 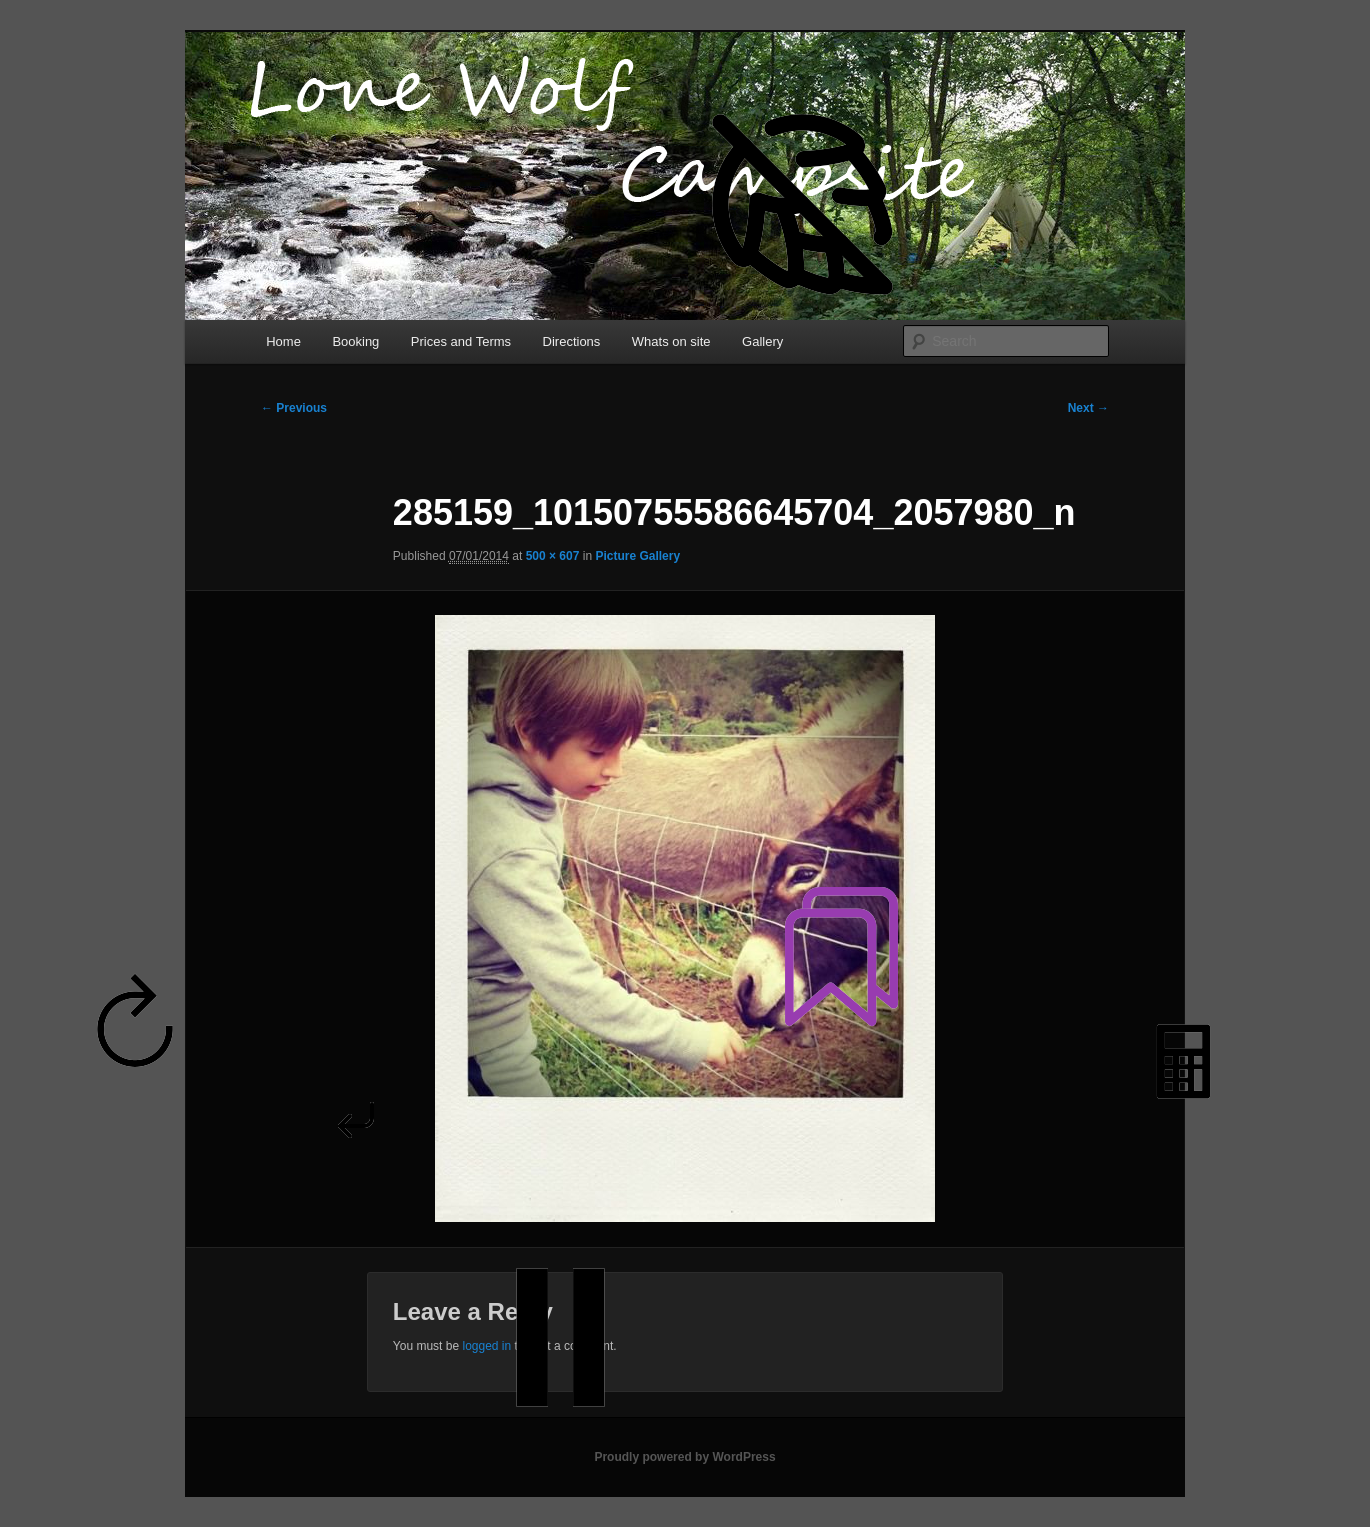 I want to click on pause media playback, so click(x=560, y=1337).